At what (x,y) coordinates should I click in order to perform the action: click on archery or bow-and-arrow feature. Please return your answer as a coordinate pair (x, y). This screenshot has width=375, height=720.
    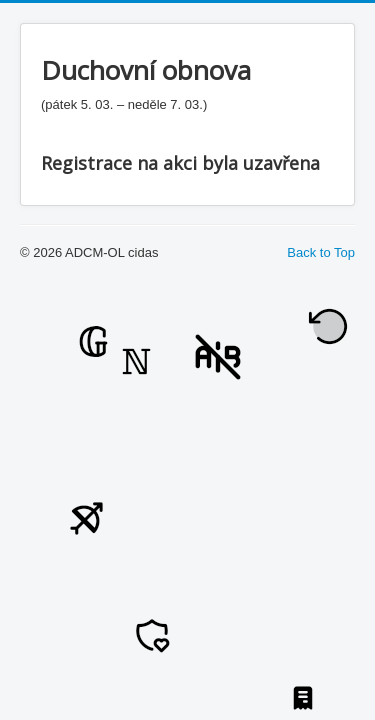
    Looking at the image, I should click on (86, 518).